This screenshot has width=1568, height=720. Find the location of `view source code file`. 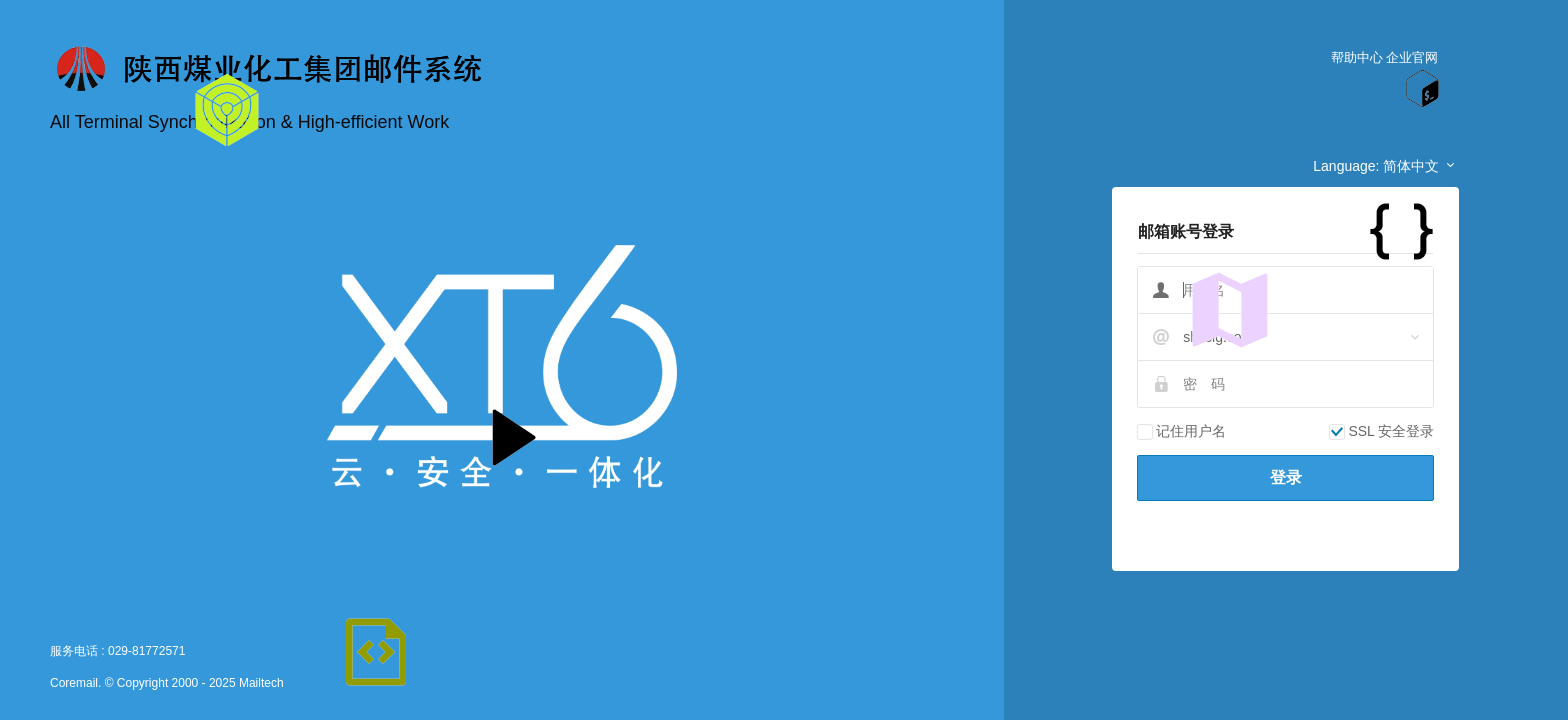

view source code file is located at coordinates (376, 652).